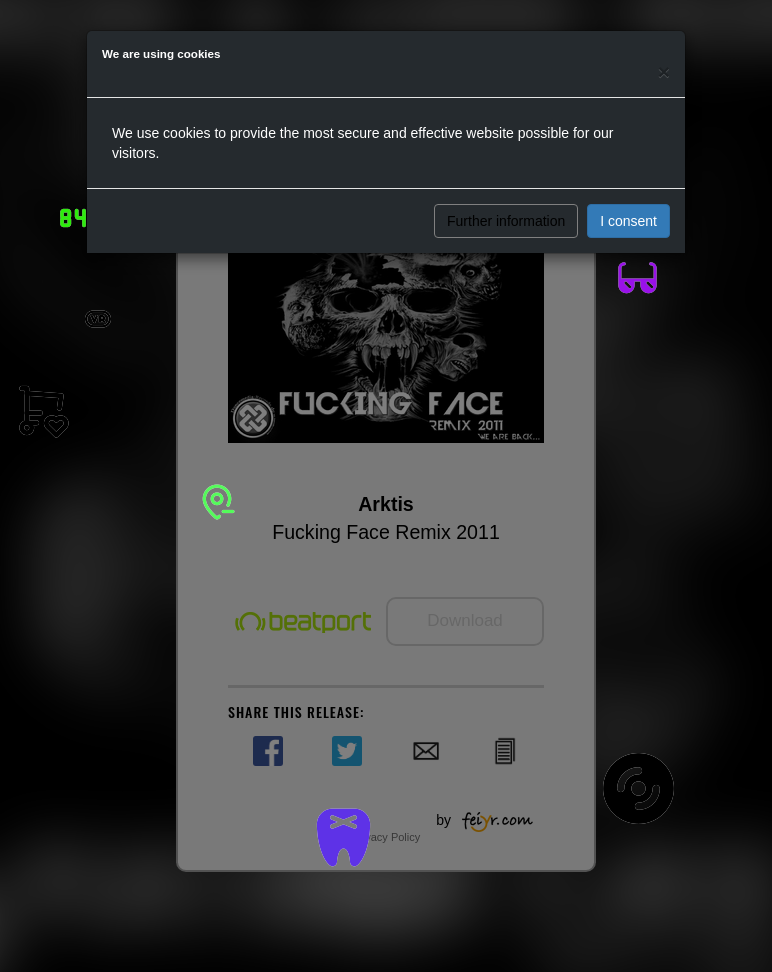  I want to click on remove a saved location, so click(217, 502).